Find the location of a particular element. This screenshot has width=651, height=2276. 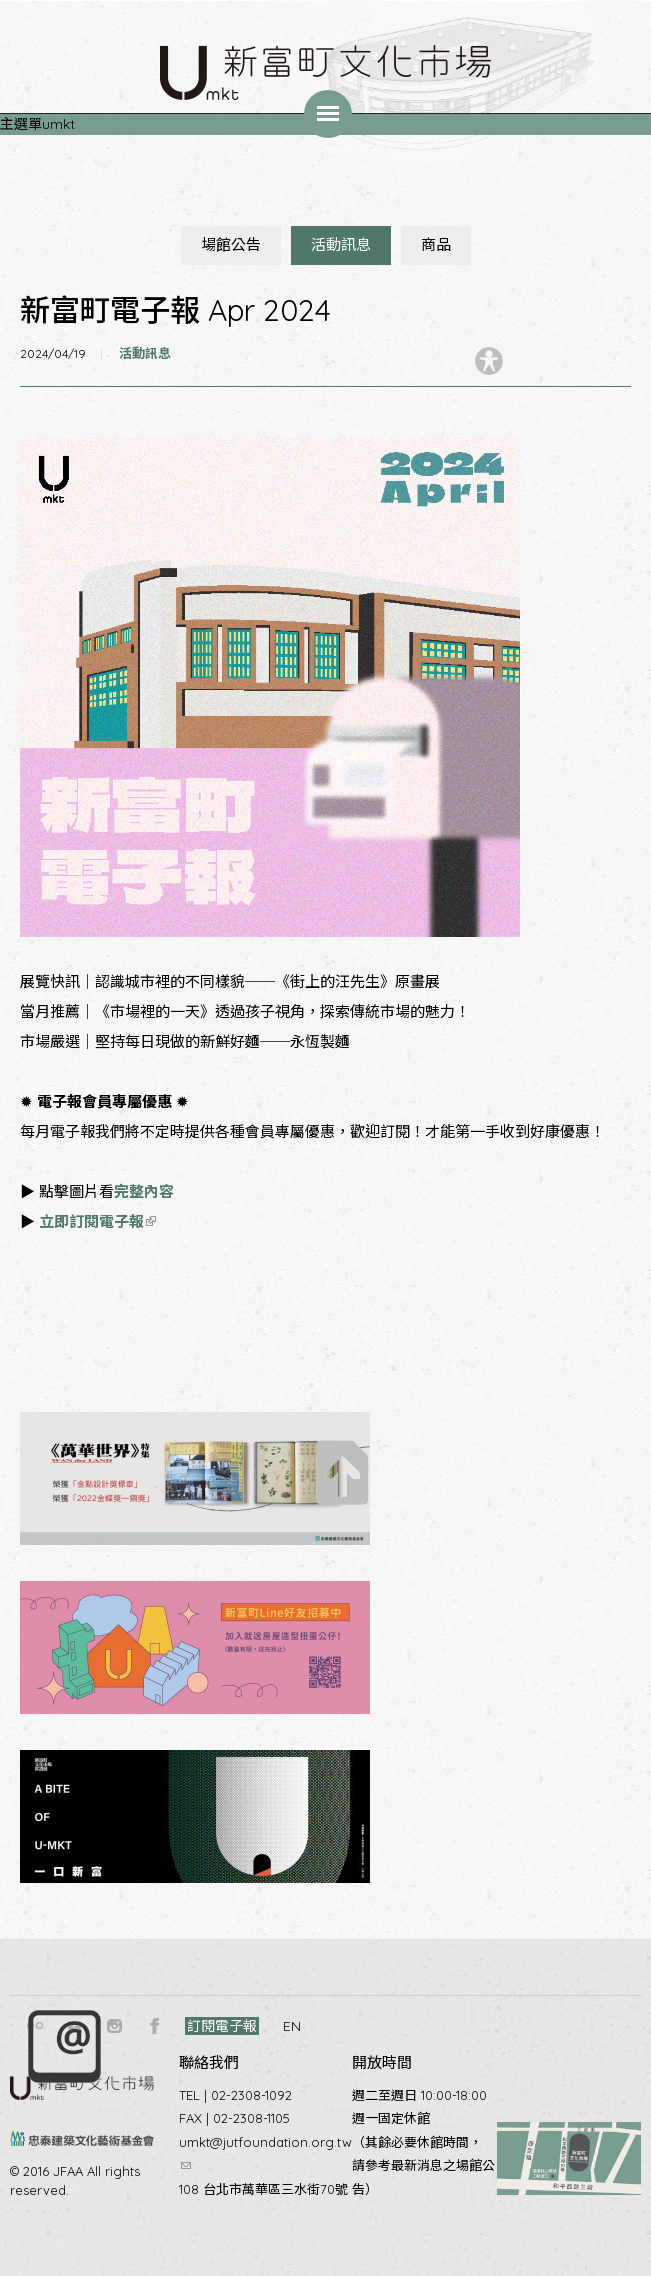

access keyboard and input settings is located at coordinates (64, 2046).